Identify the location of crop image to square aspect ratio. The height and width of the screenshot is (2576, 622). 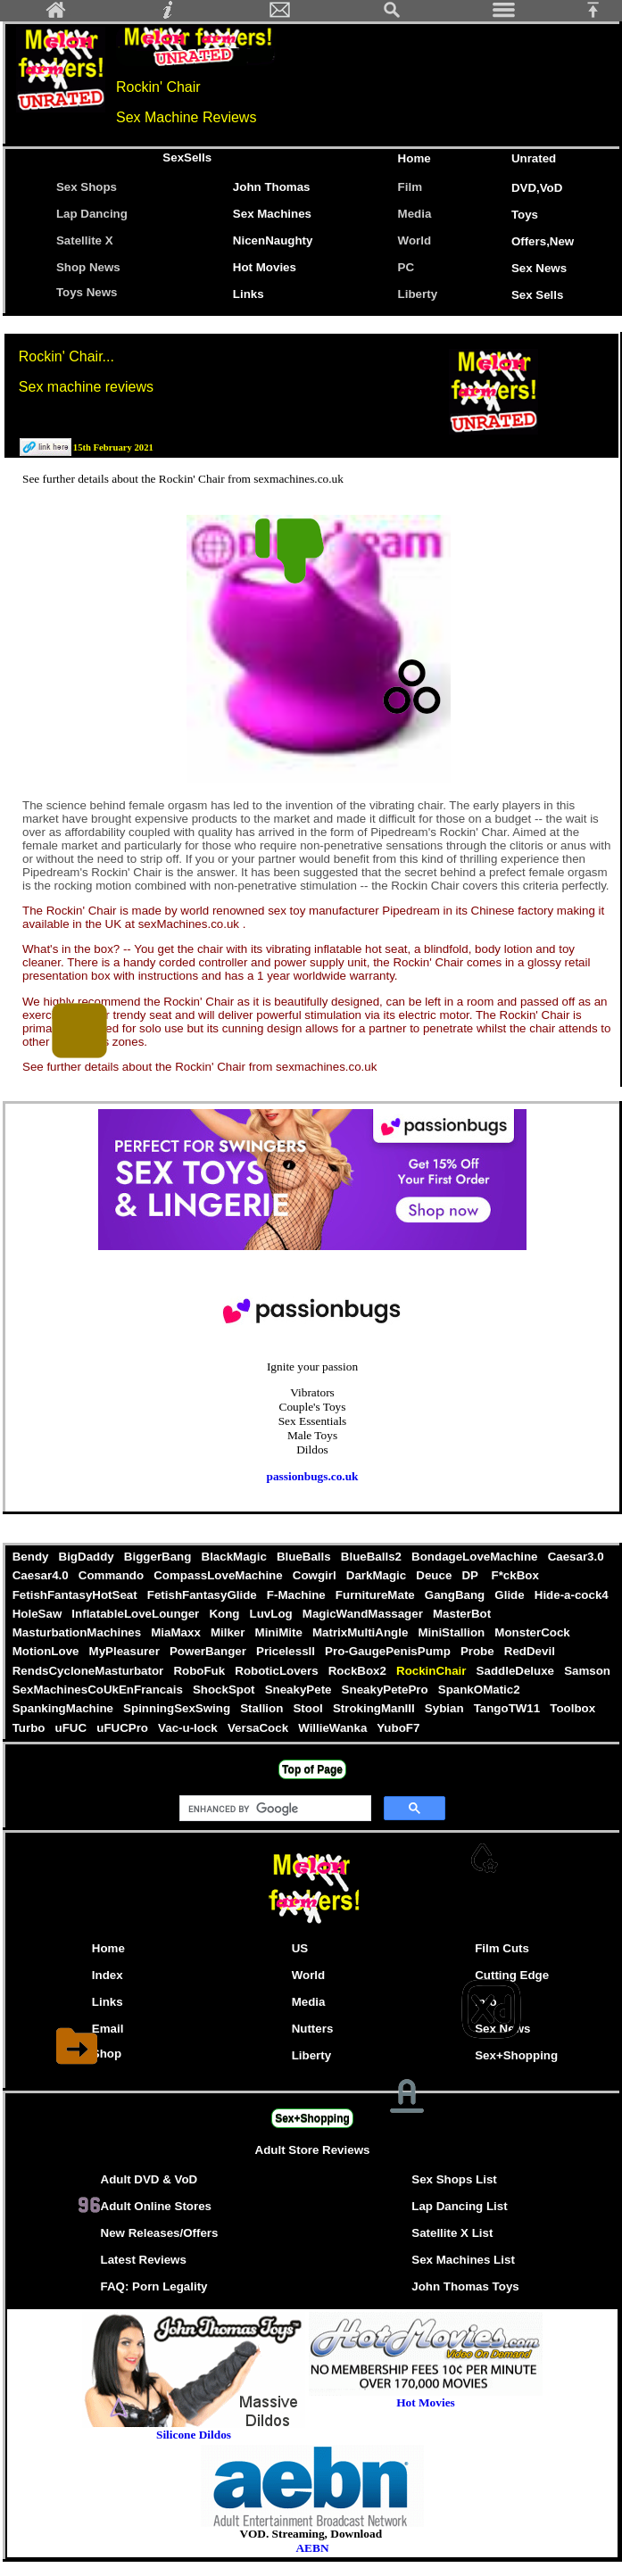
(79, 1031).